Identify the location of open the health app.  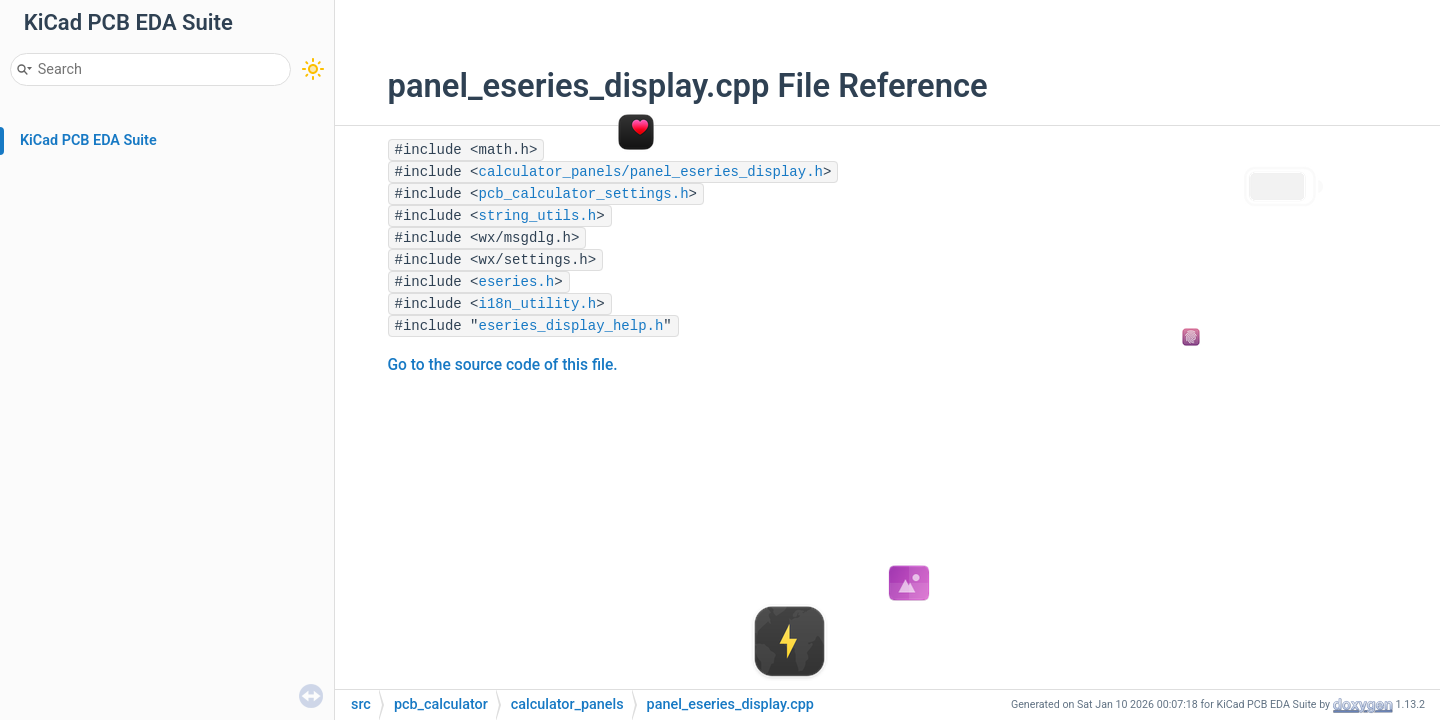
(636, 132).